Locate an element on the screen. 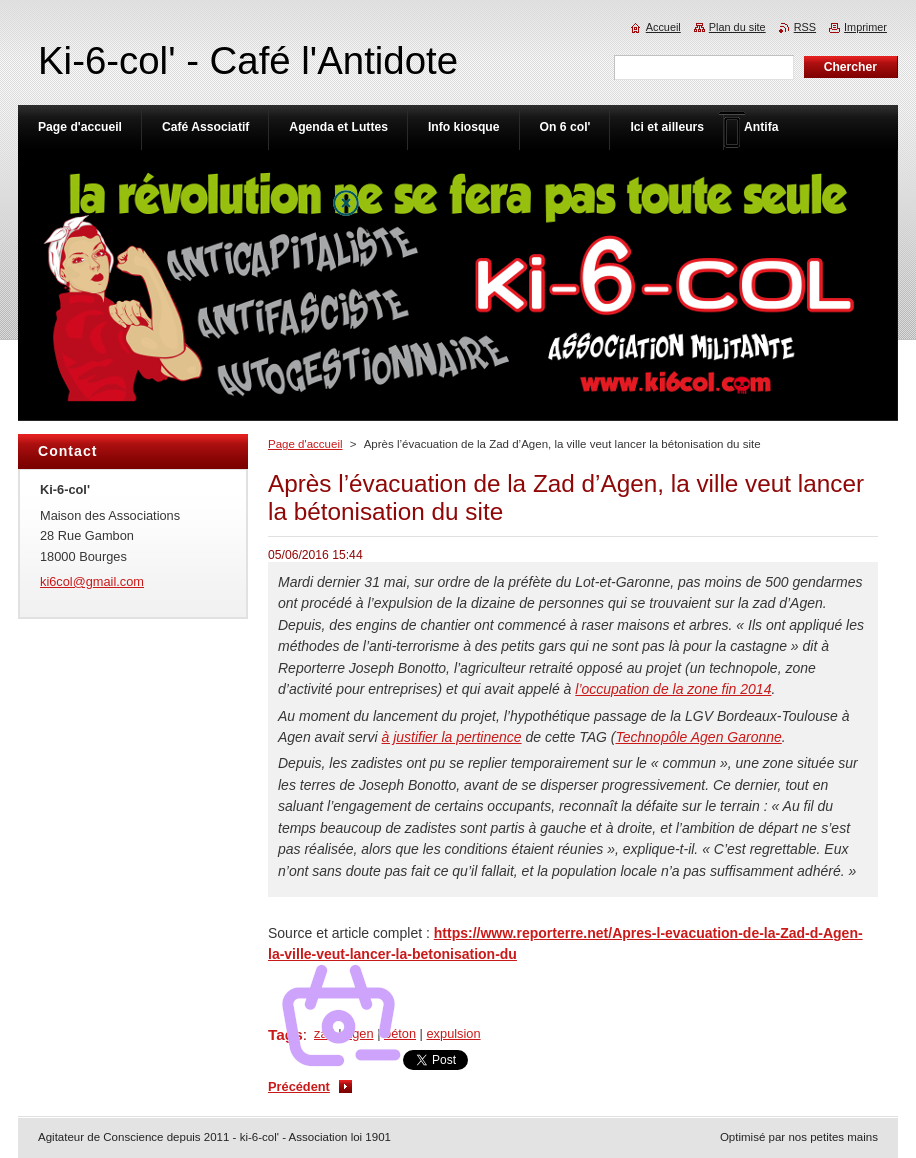 This screenshot has height=1158, width=916. close or dismiss a dialog is located at coordinates (346, 203).